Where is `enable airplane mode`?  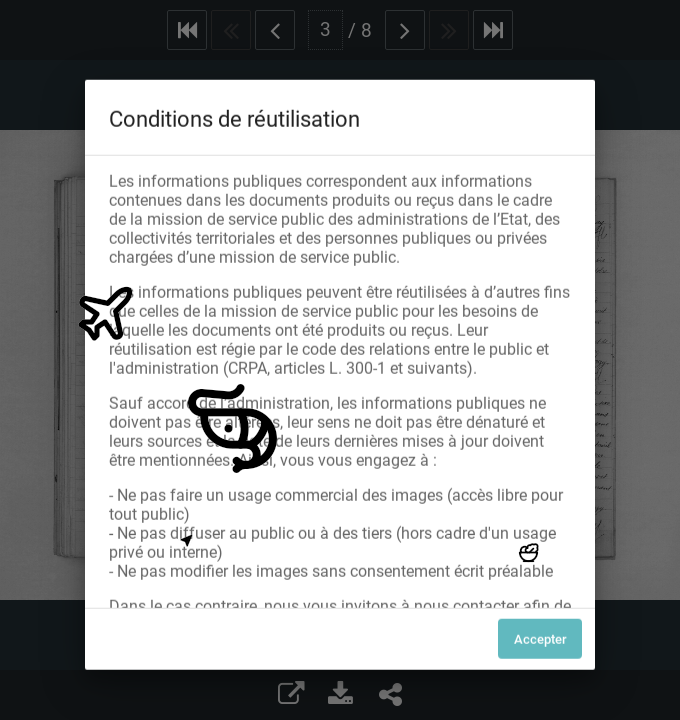
enable airplane mode is located at coordinates (105, 314).